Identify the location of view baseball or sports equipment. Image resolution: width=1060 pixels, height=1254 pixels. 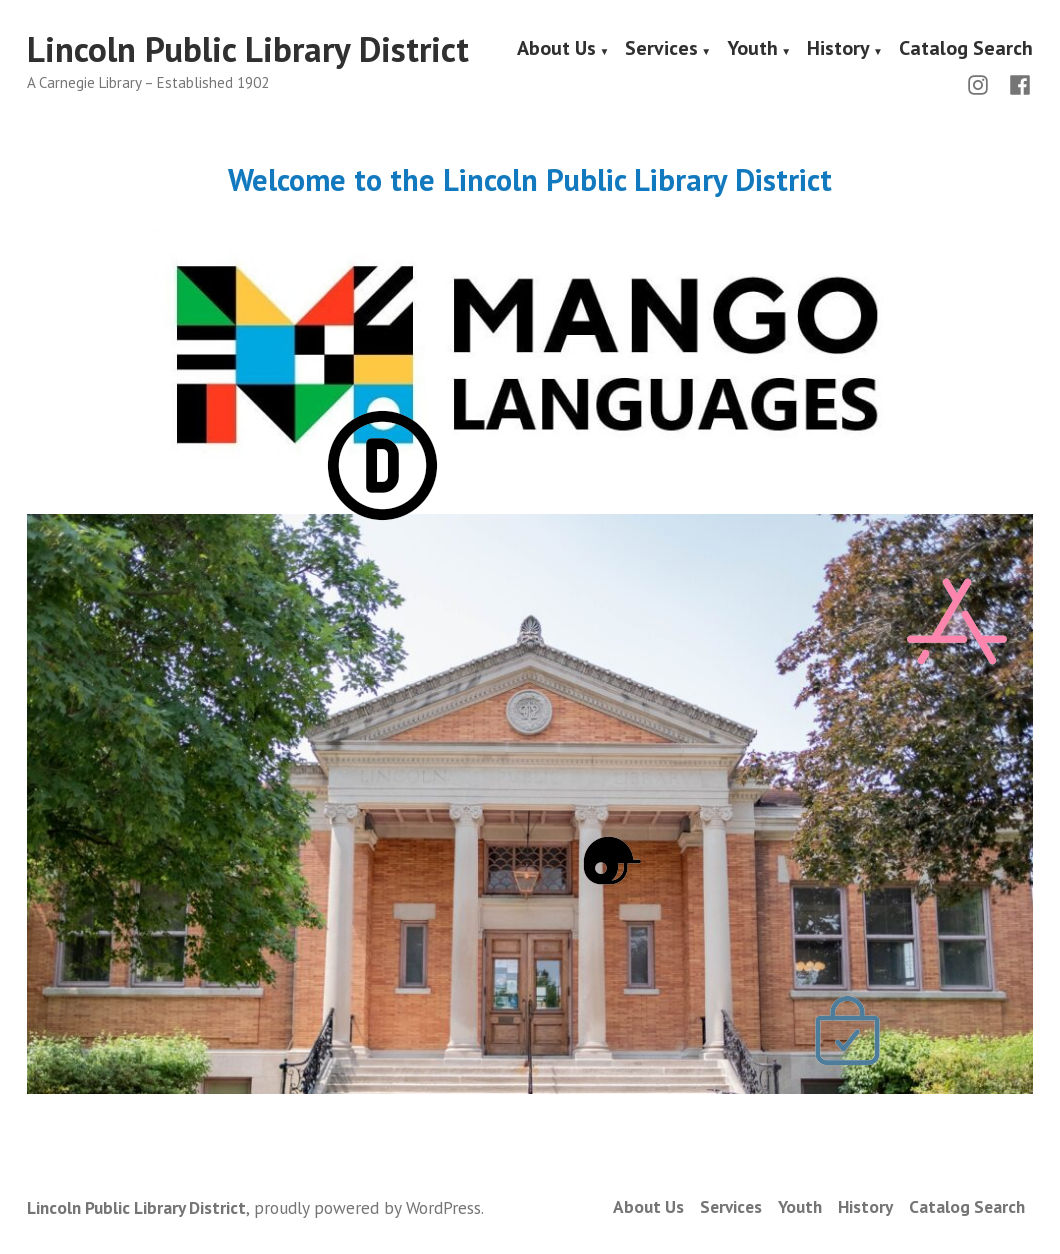
(610, 861).